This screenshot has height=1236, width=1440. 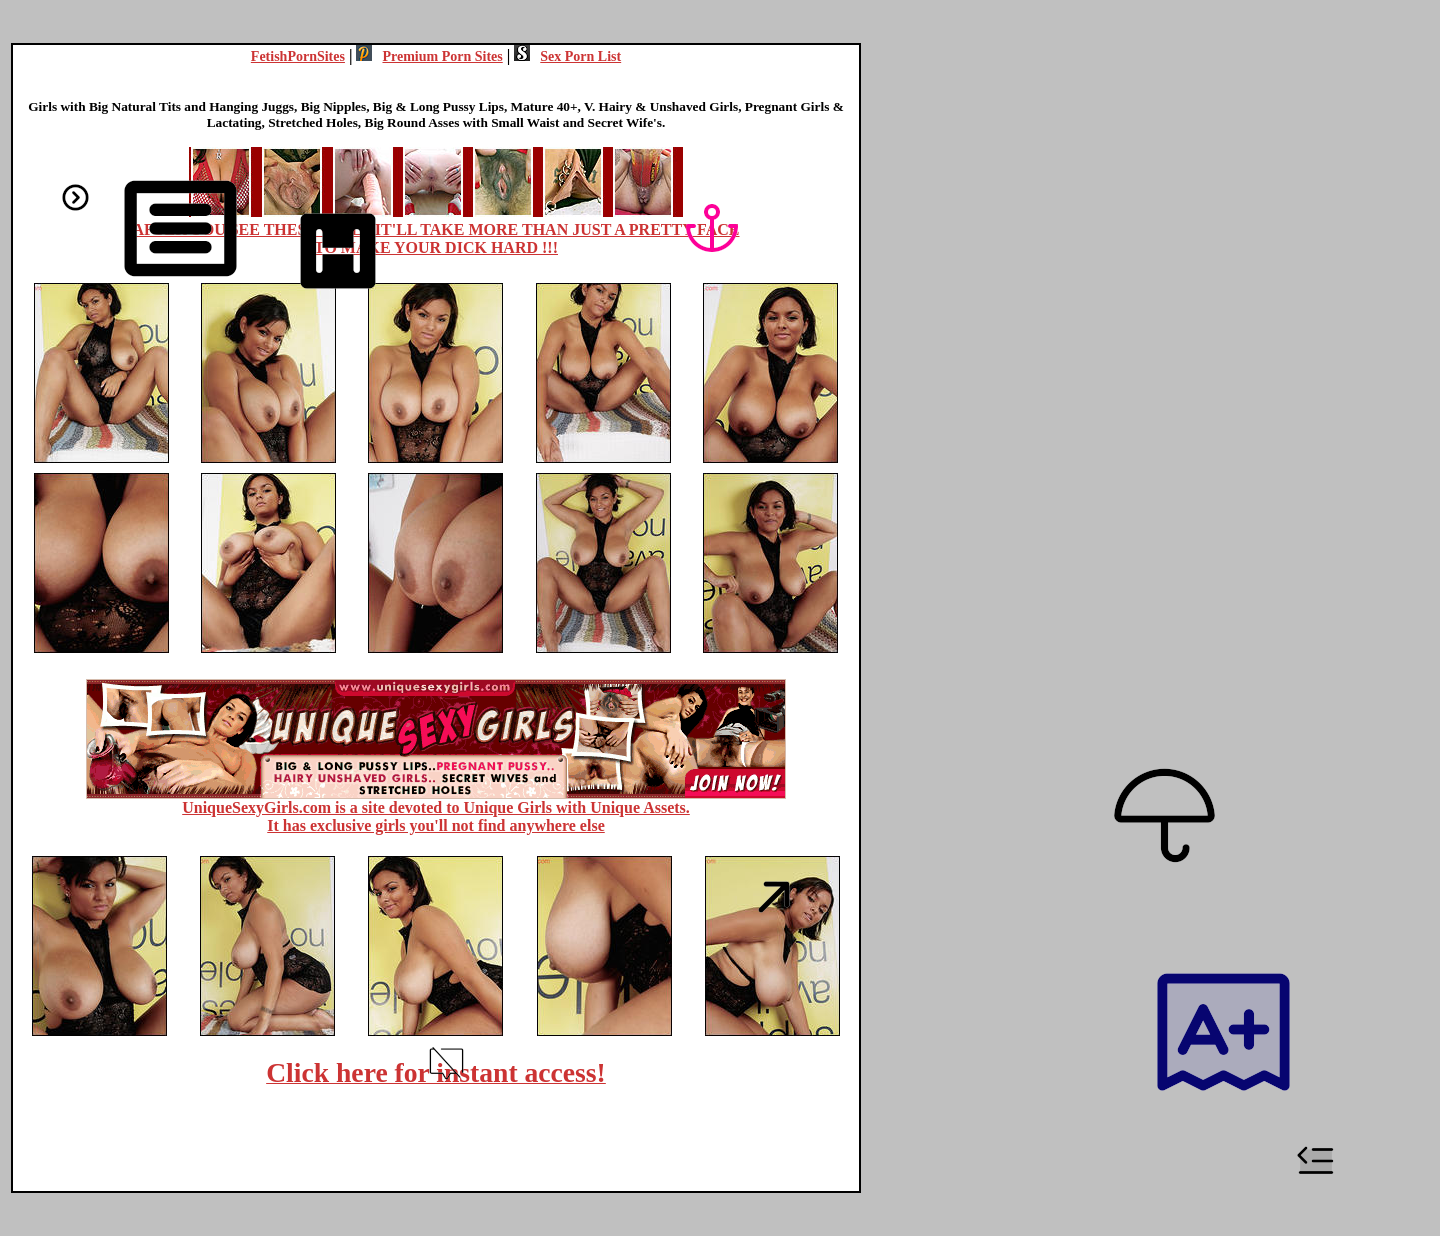 I want to click on mute or disable chat notifications, so click(x=446, y=1062).